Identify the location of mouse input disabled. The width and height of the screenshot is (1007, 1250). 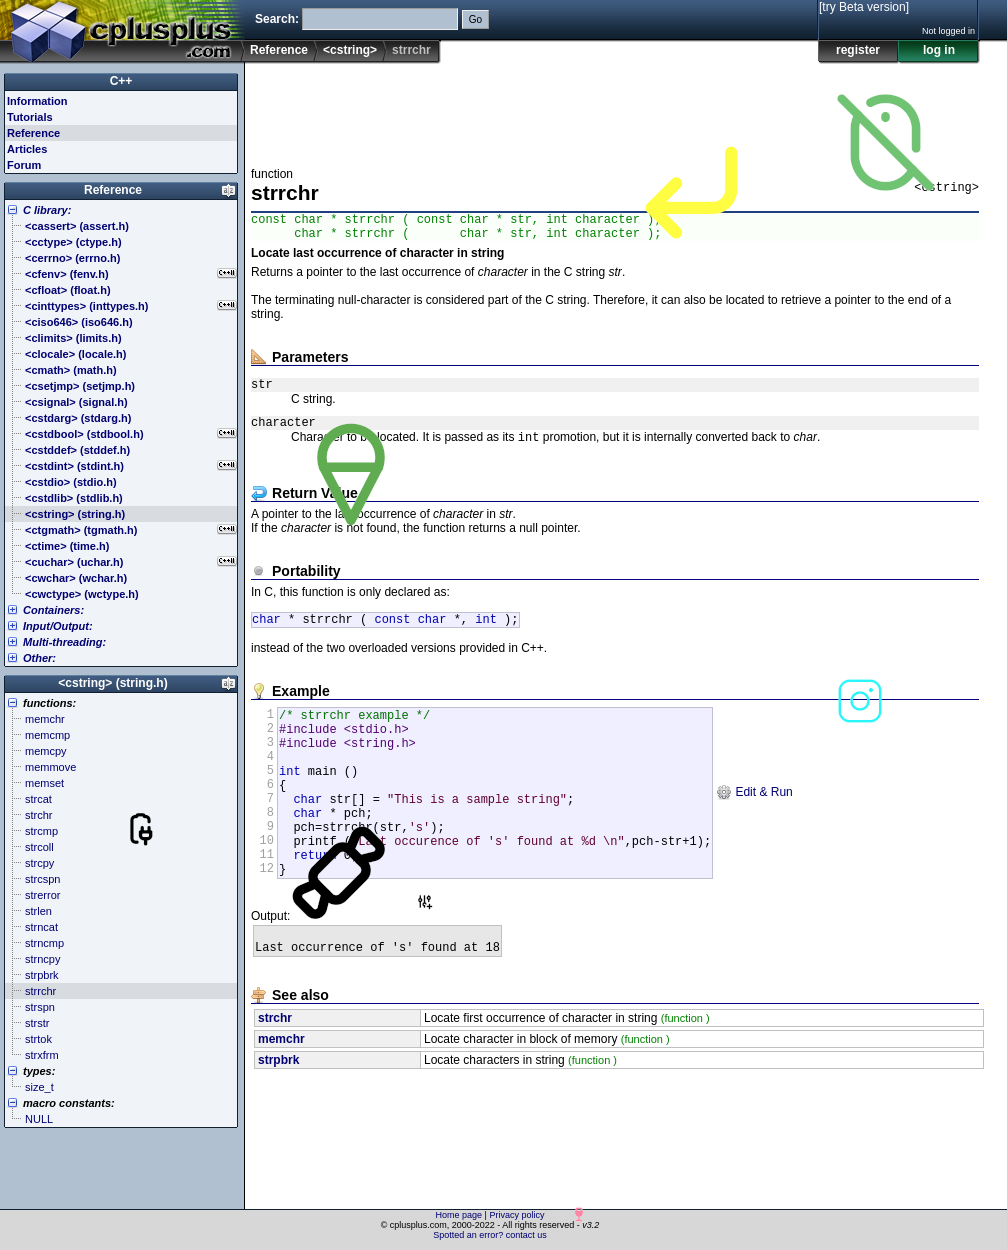
(885, 142).